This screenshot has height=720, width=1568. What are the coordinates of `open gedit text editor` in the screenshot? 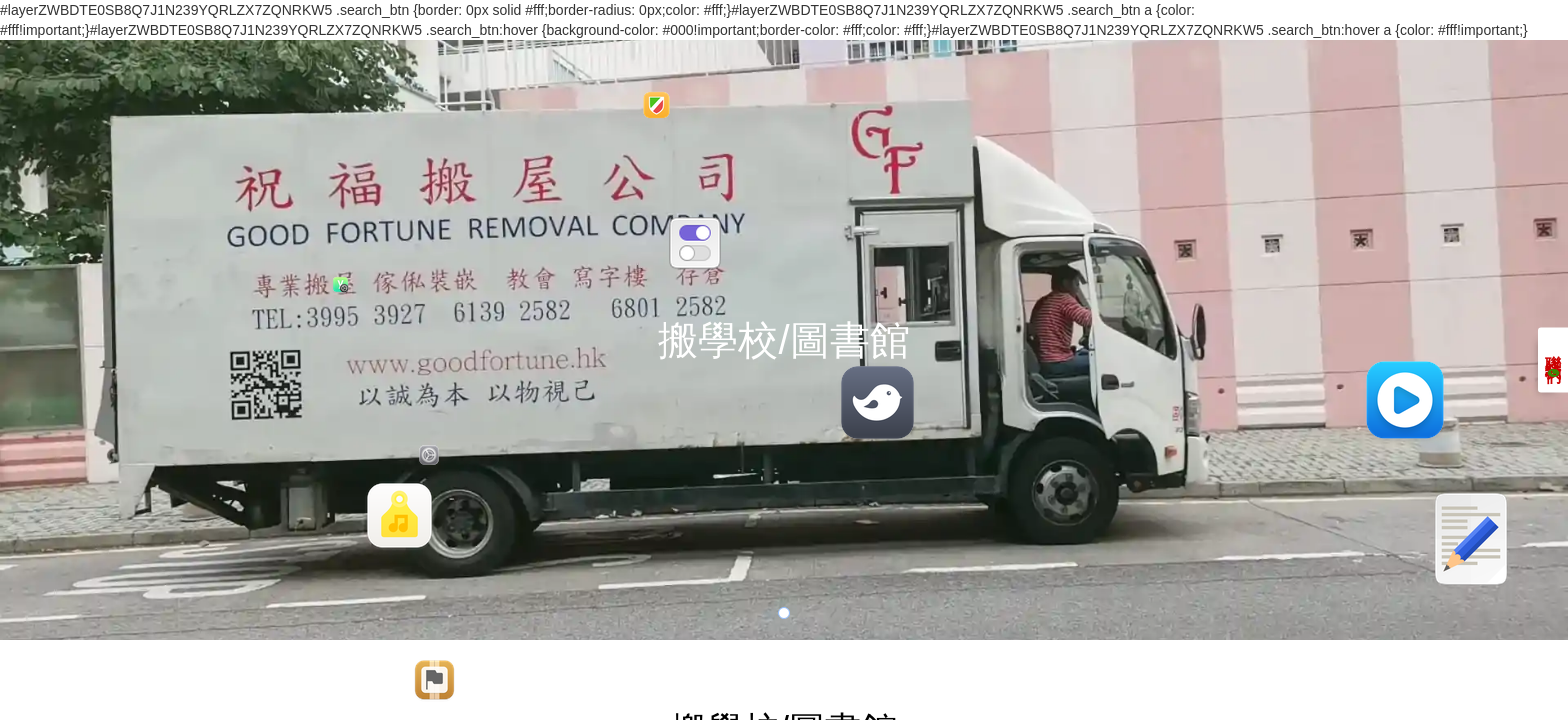 It's located at (1471, 539).